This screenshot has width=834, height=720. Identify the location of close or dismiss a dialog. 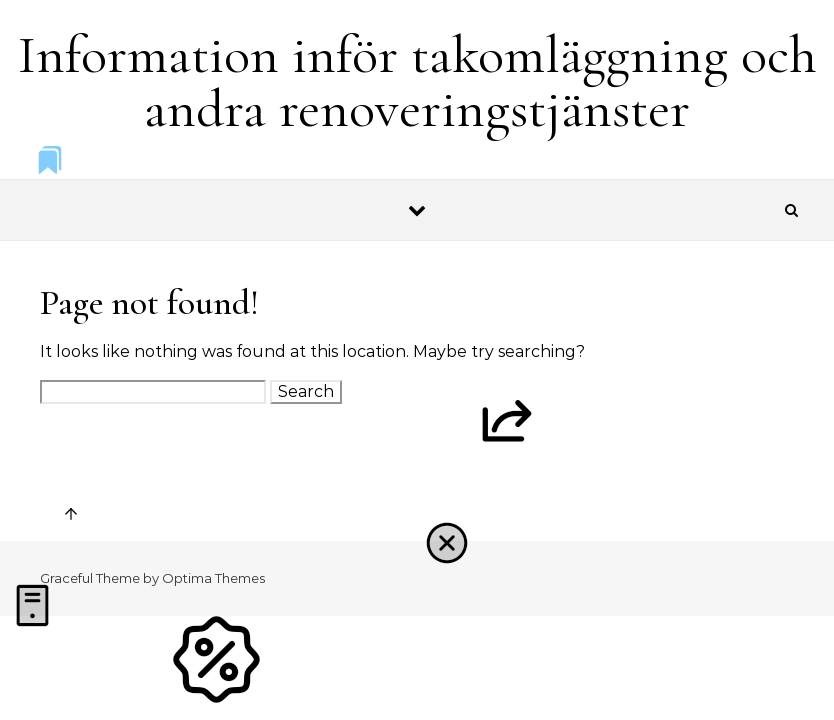
(447, 543).